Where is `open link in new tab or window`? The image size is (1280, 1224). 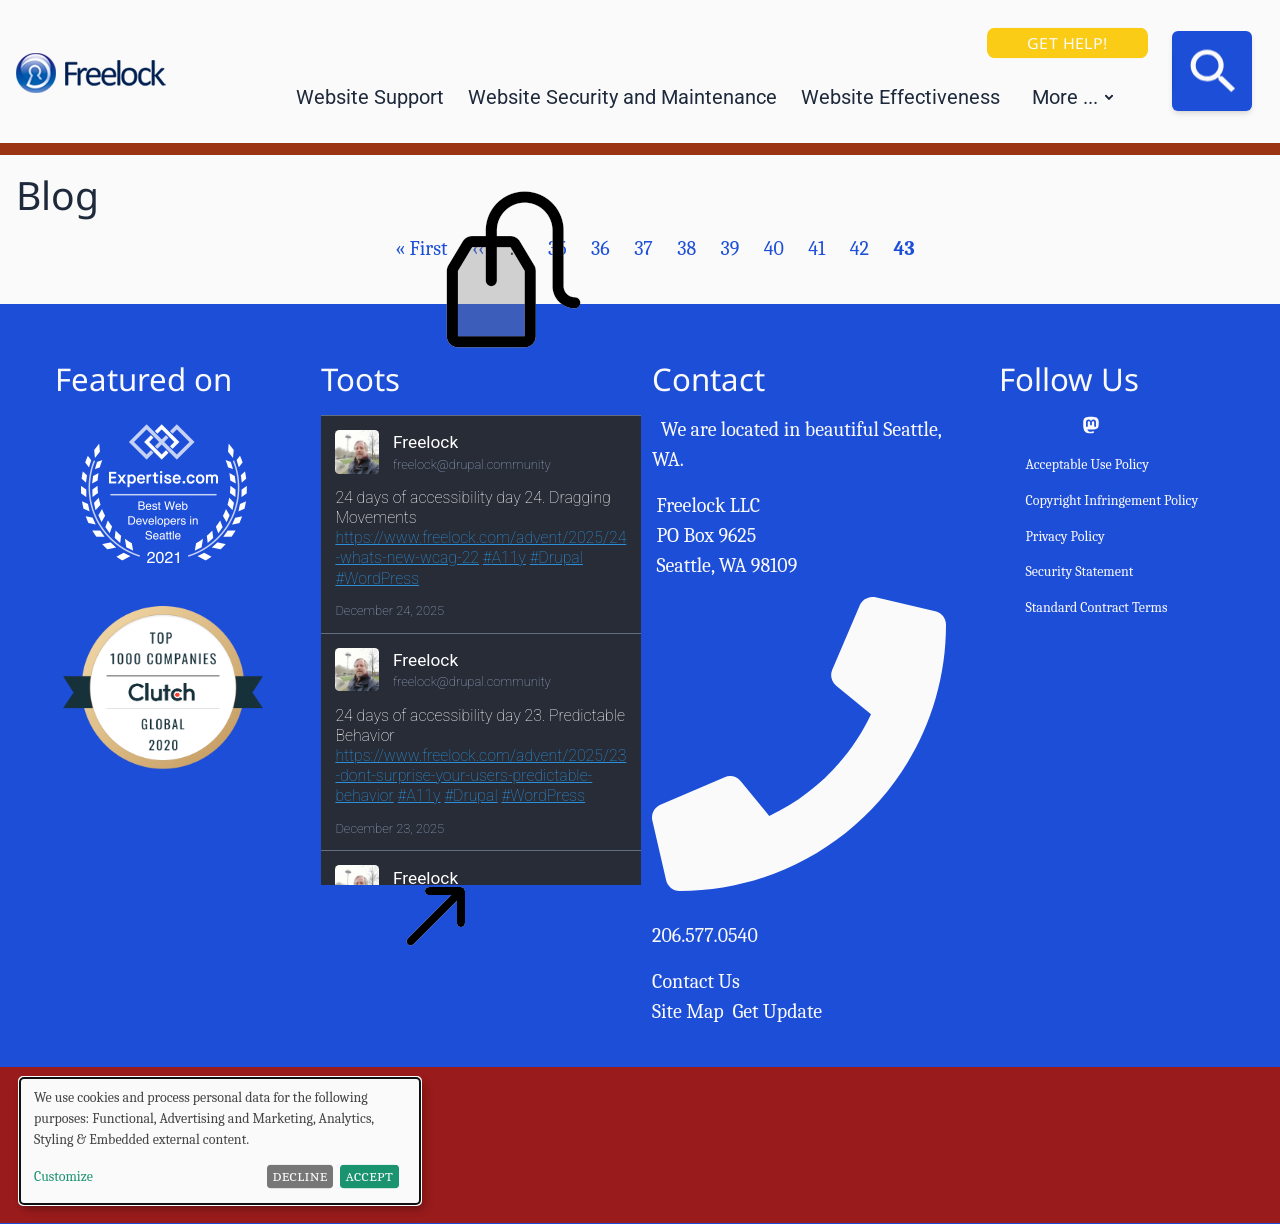
open link in new tab or window is located at coordinates (437, 915).